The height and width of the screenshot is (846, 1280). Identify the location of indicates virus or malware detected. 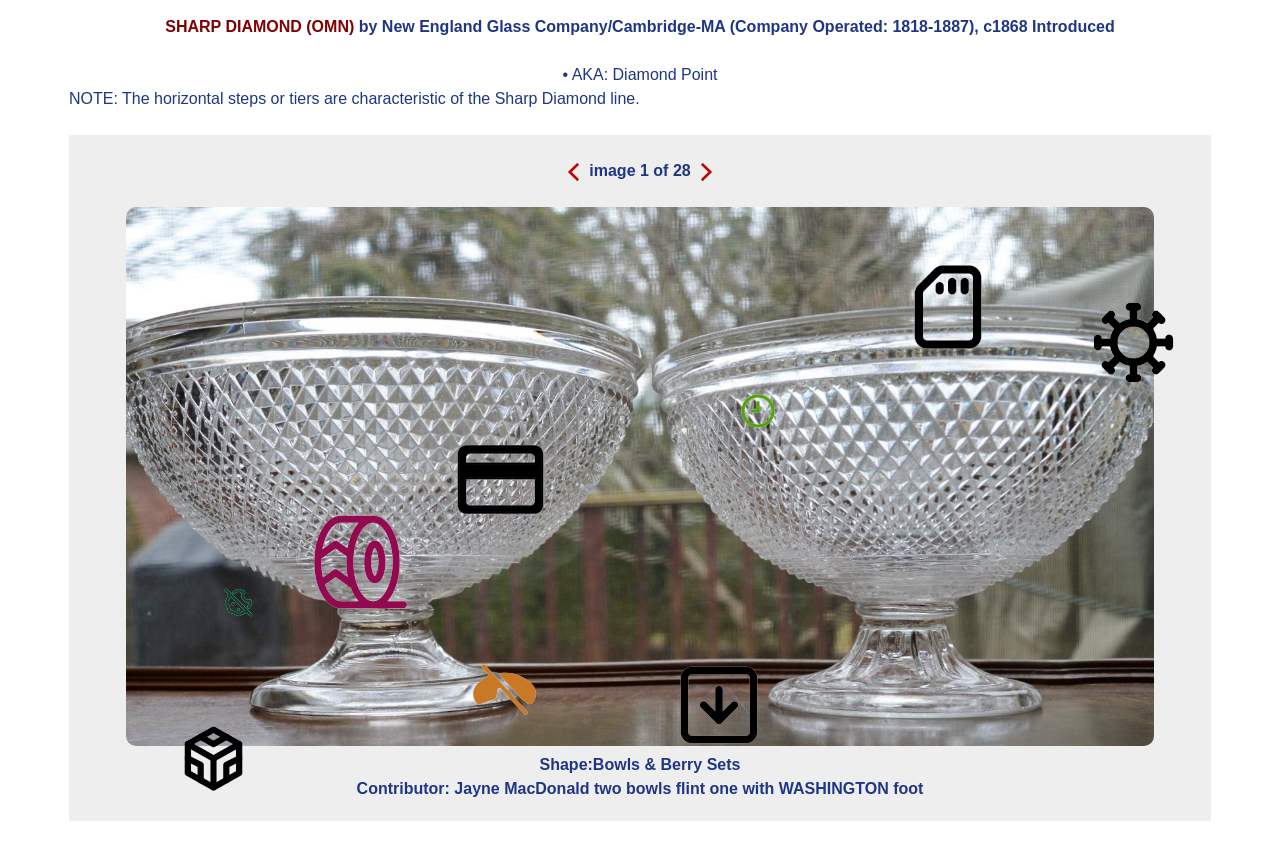
(1133, 342).